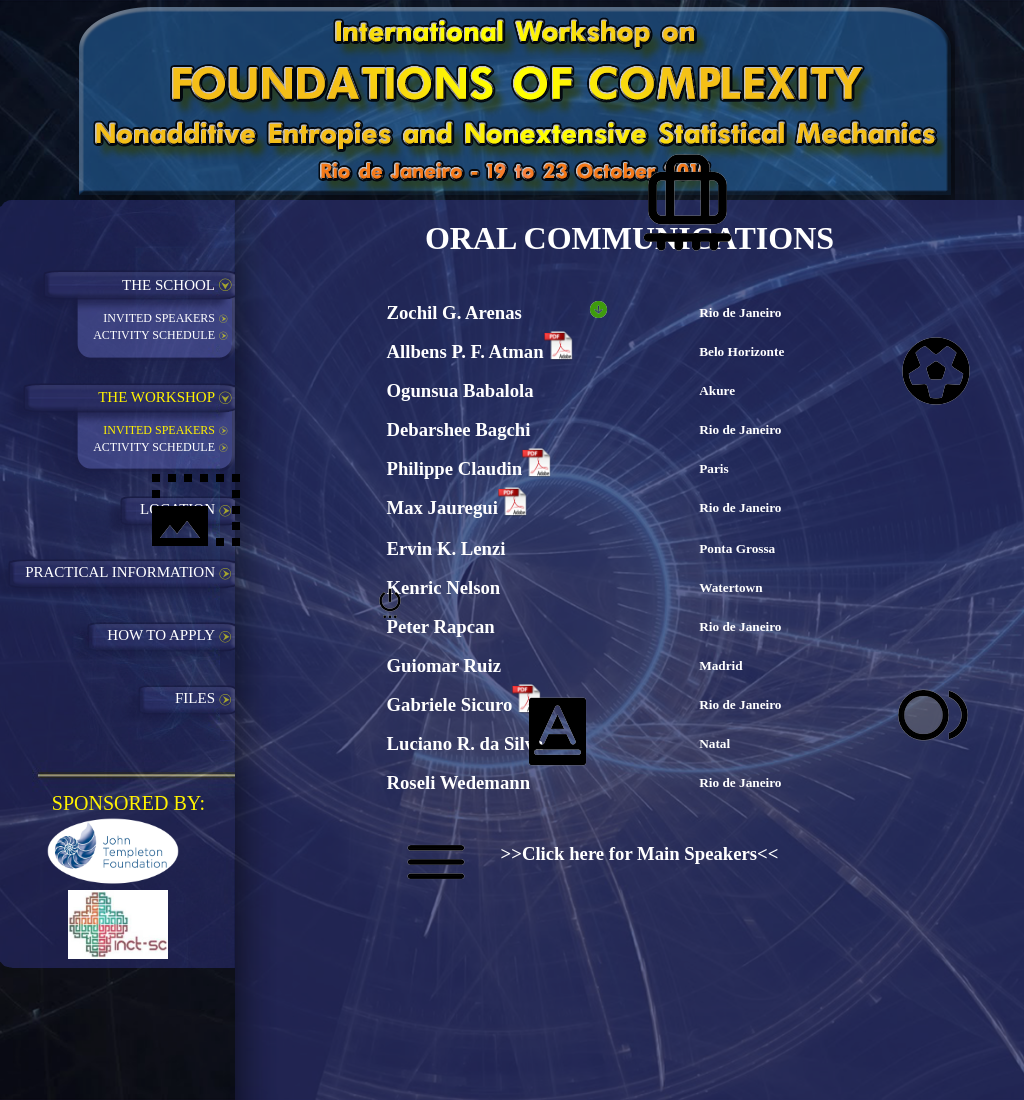 The width and height of the screenshot is (1024, 1100). What do you see at coordinates (598, 309) in the screenshot?
I see `download a file or content` at bounding box center [598, 309].